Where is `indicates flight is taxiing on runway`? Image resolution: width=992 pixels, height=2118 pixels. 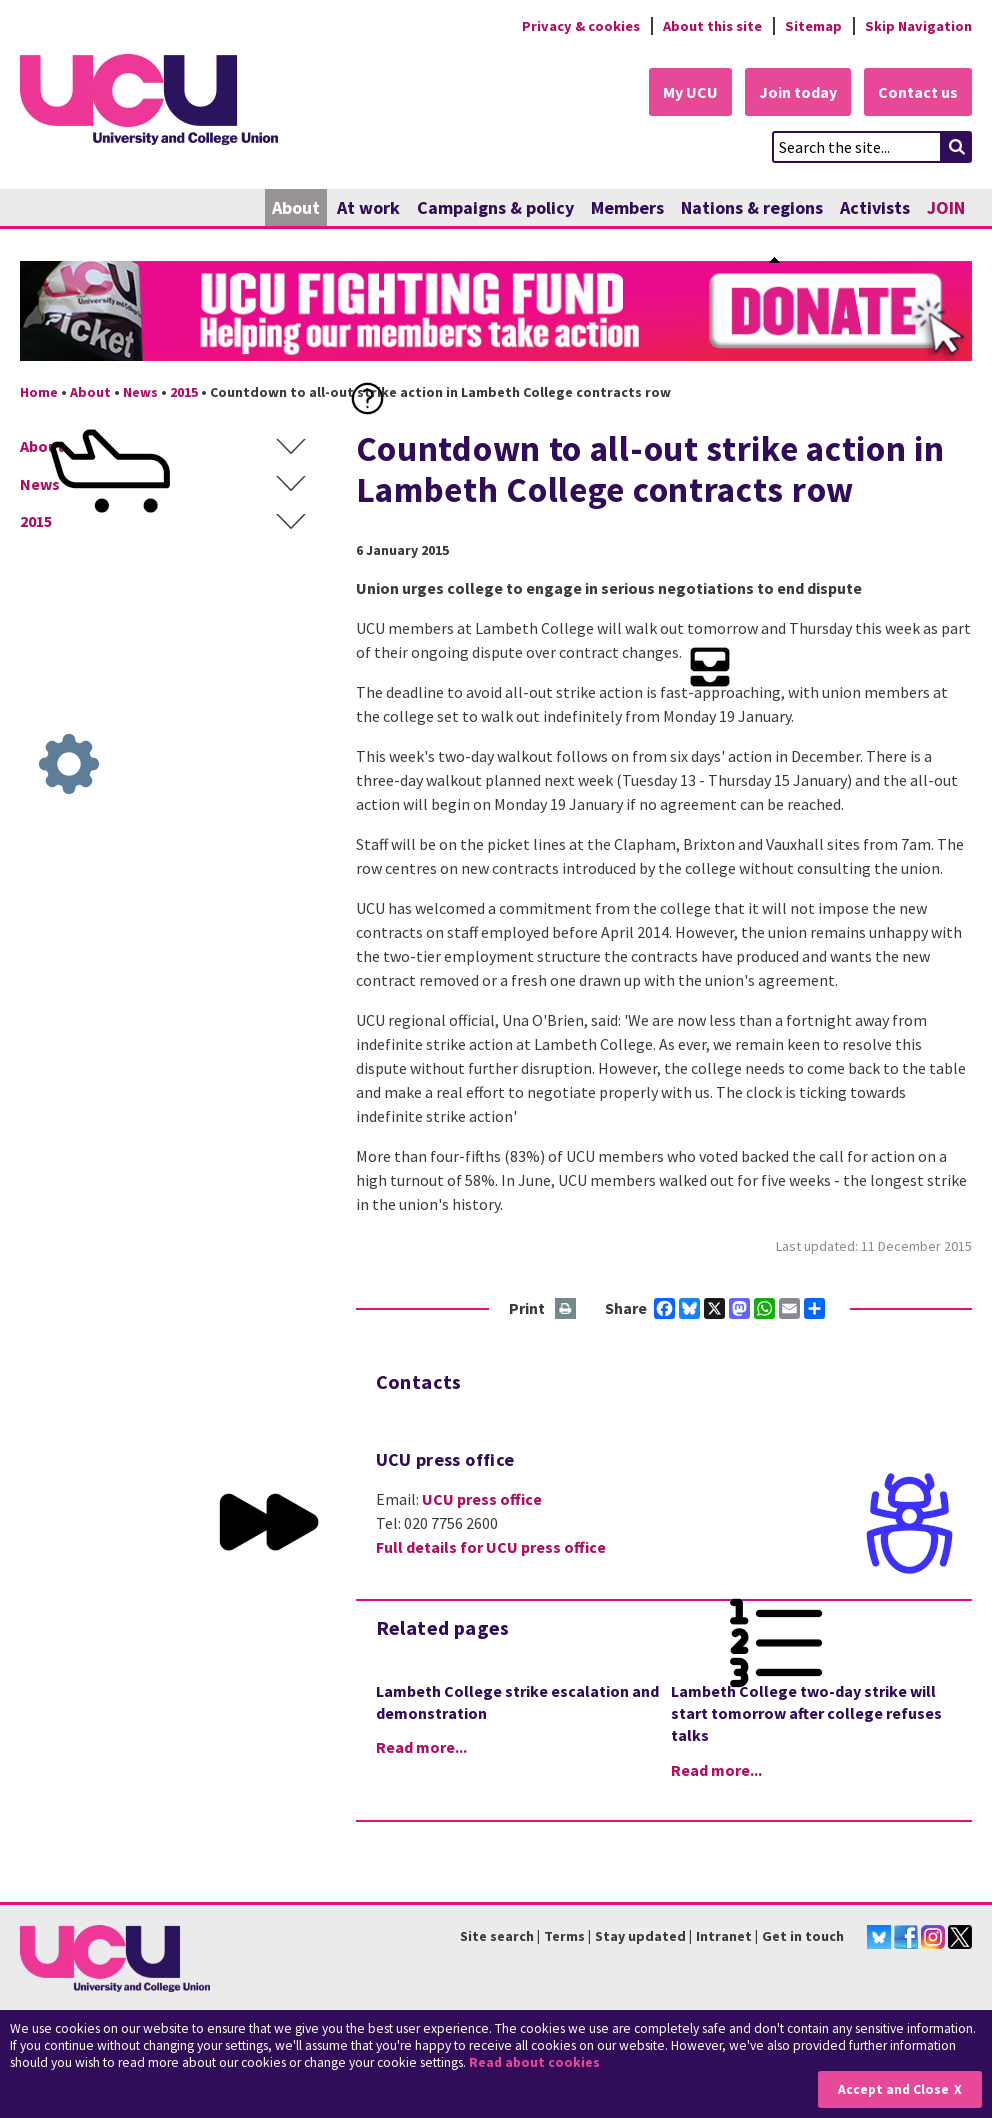
indicates flight is taxiing on runway is located at coordinates (110, 469).